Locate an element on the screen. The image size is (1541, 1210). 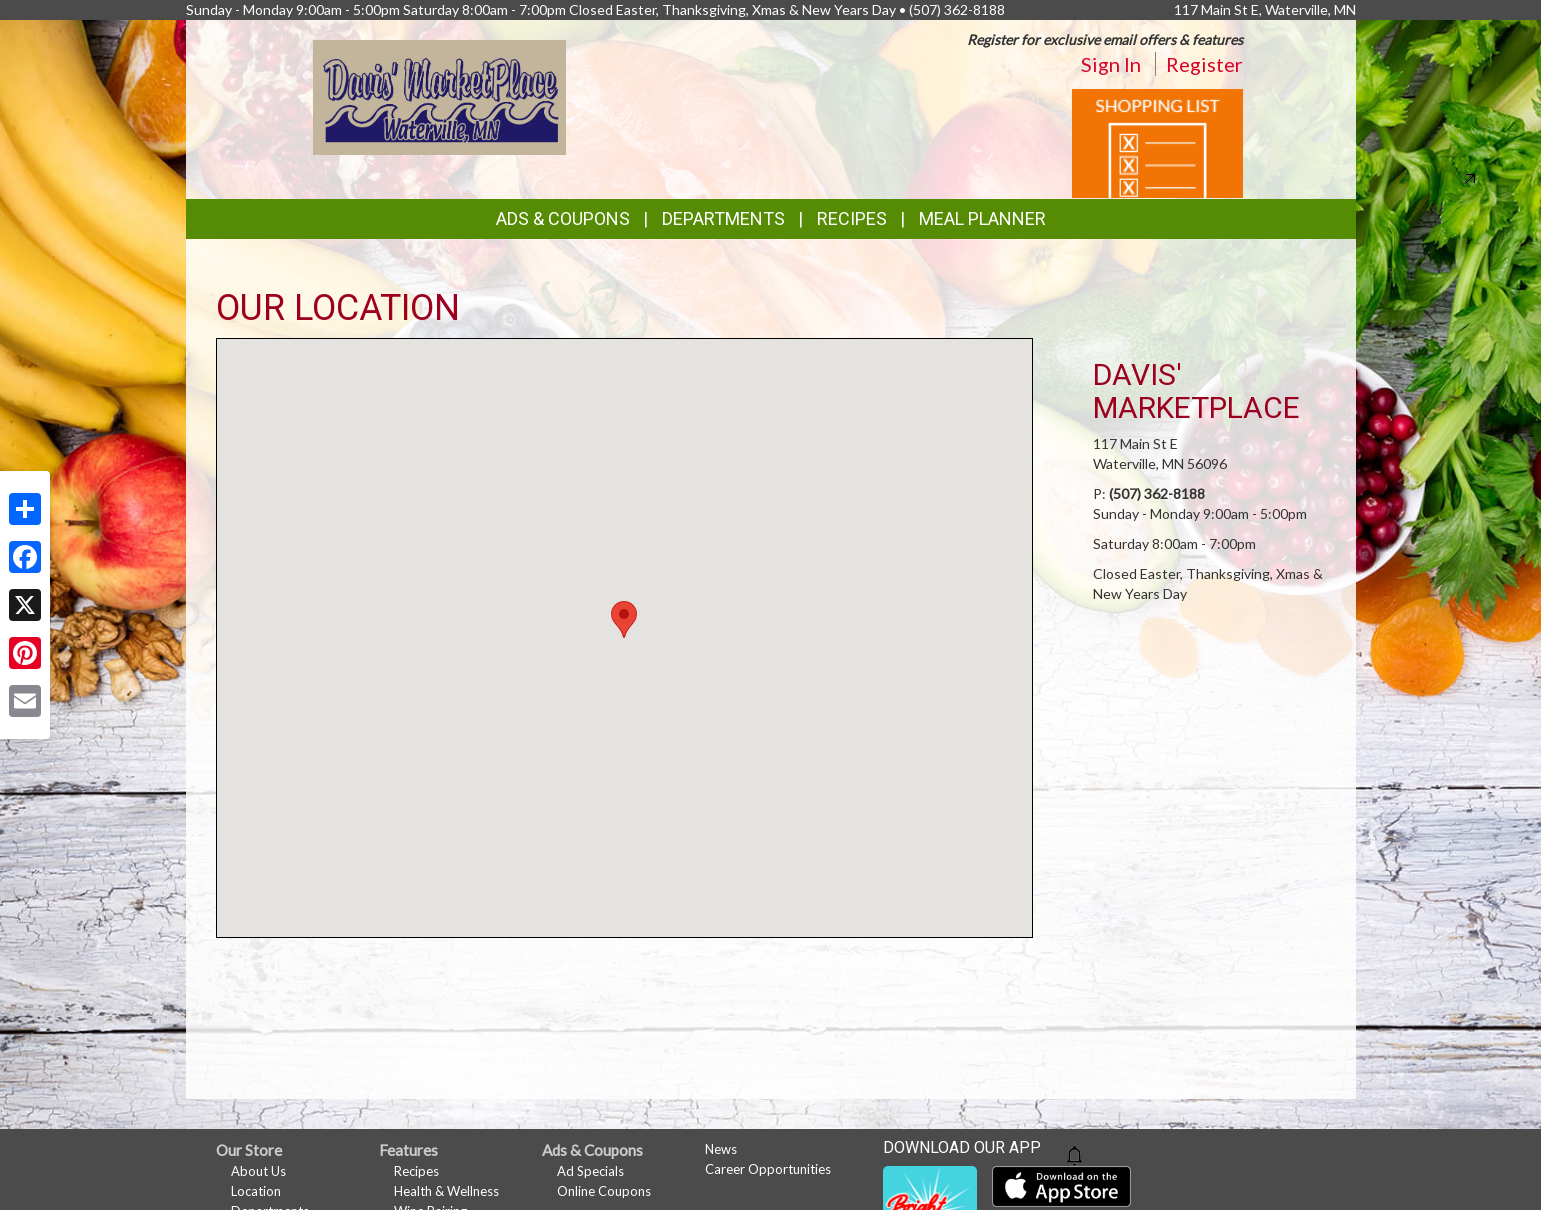
open link in new tab or window is located at coordinates (1470, 179).